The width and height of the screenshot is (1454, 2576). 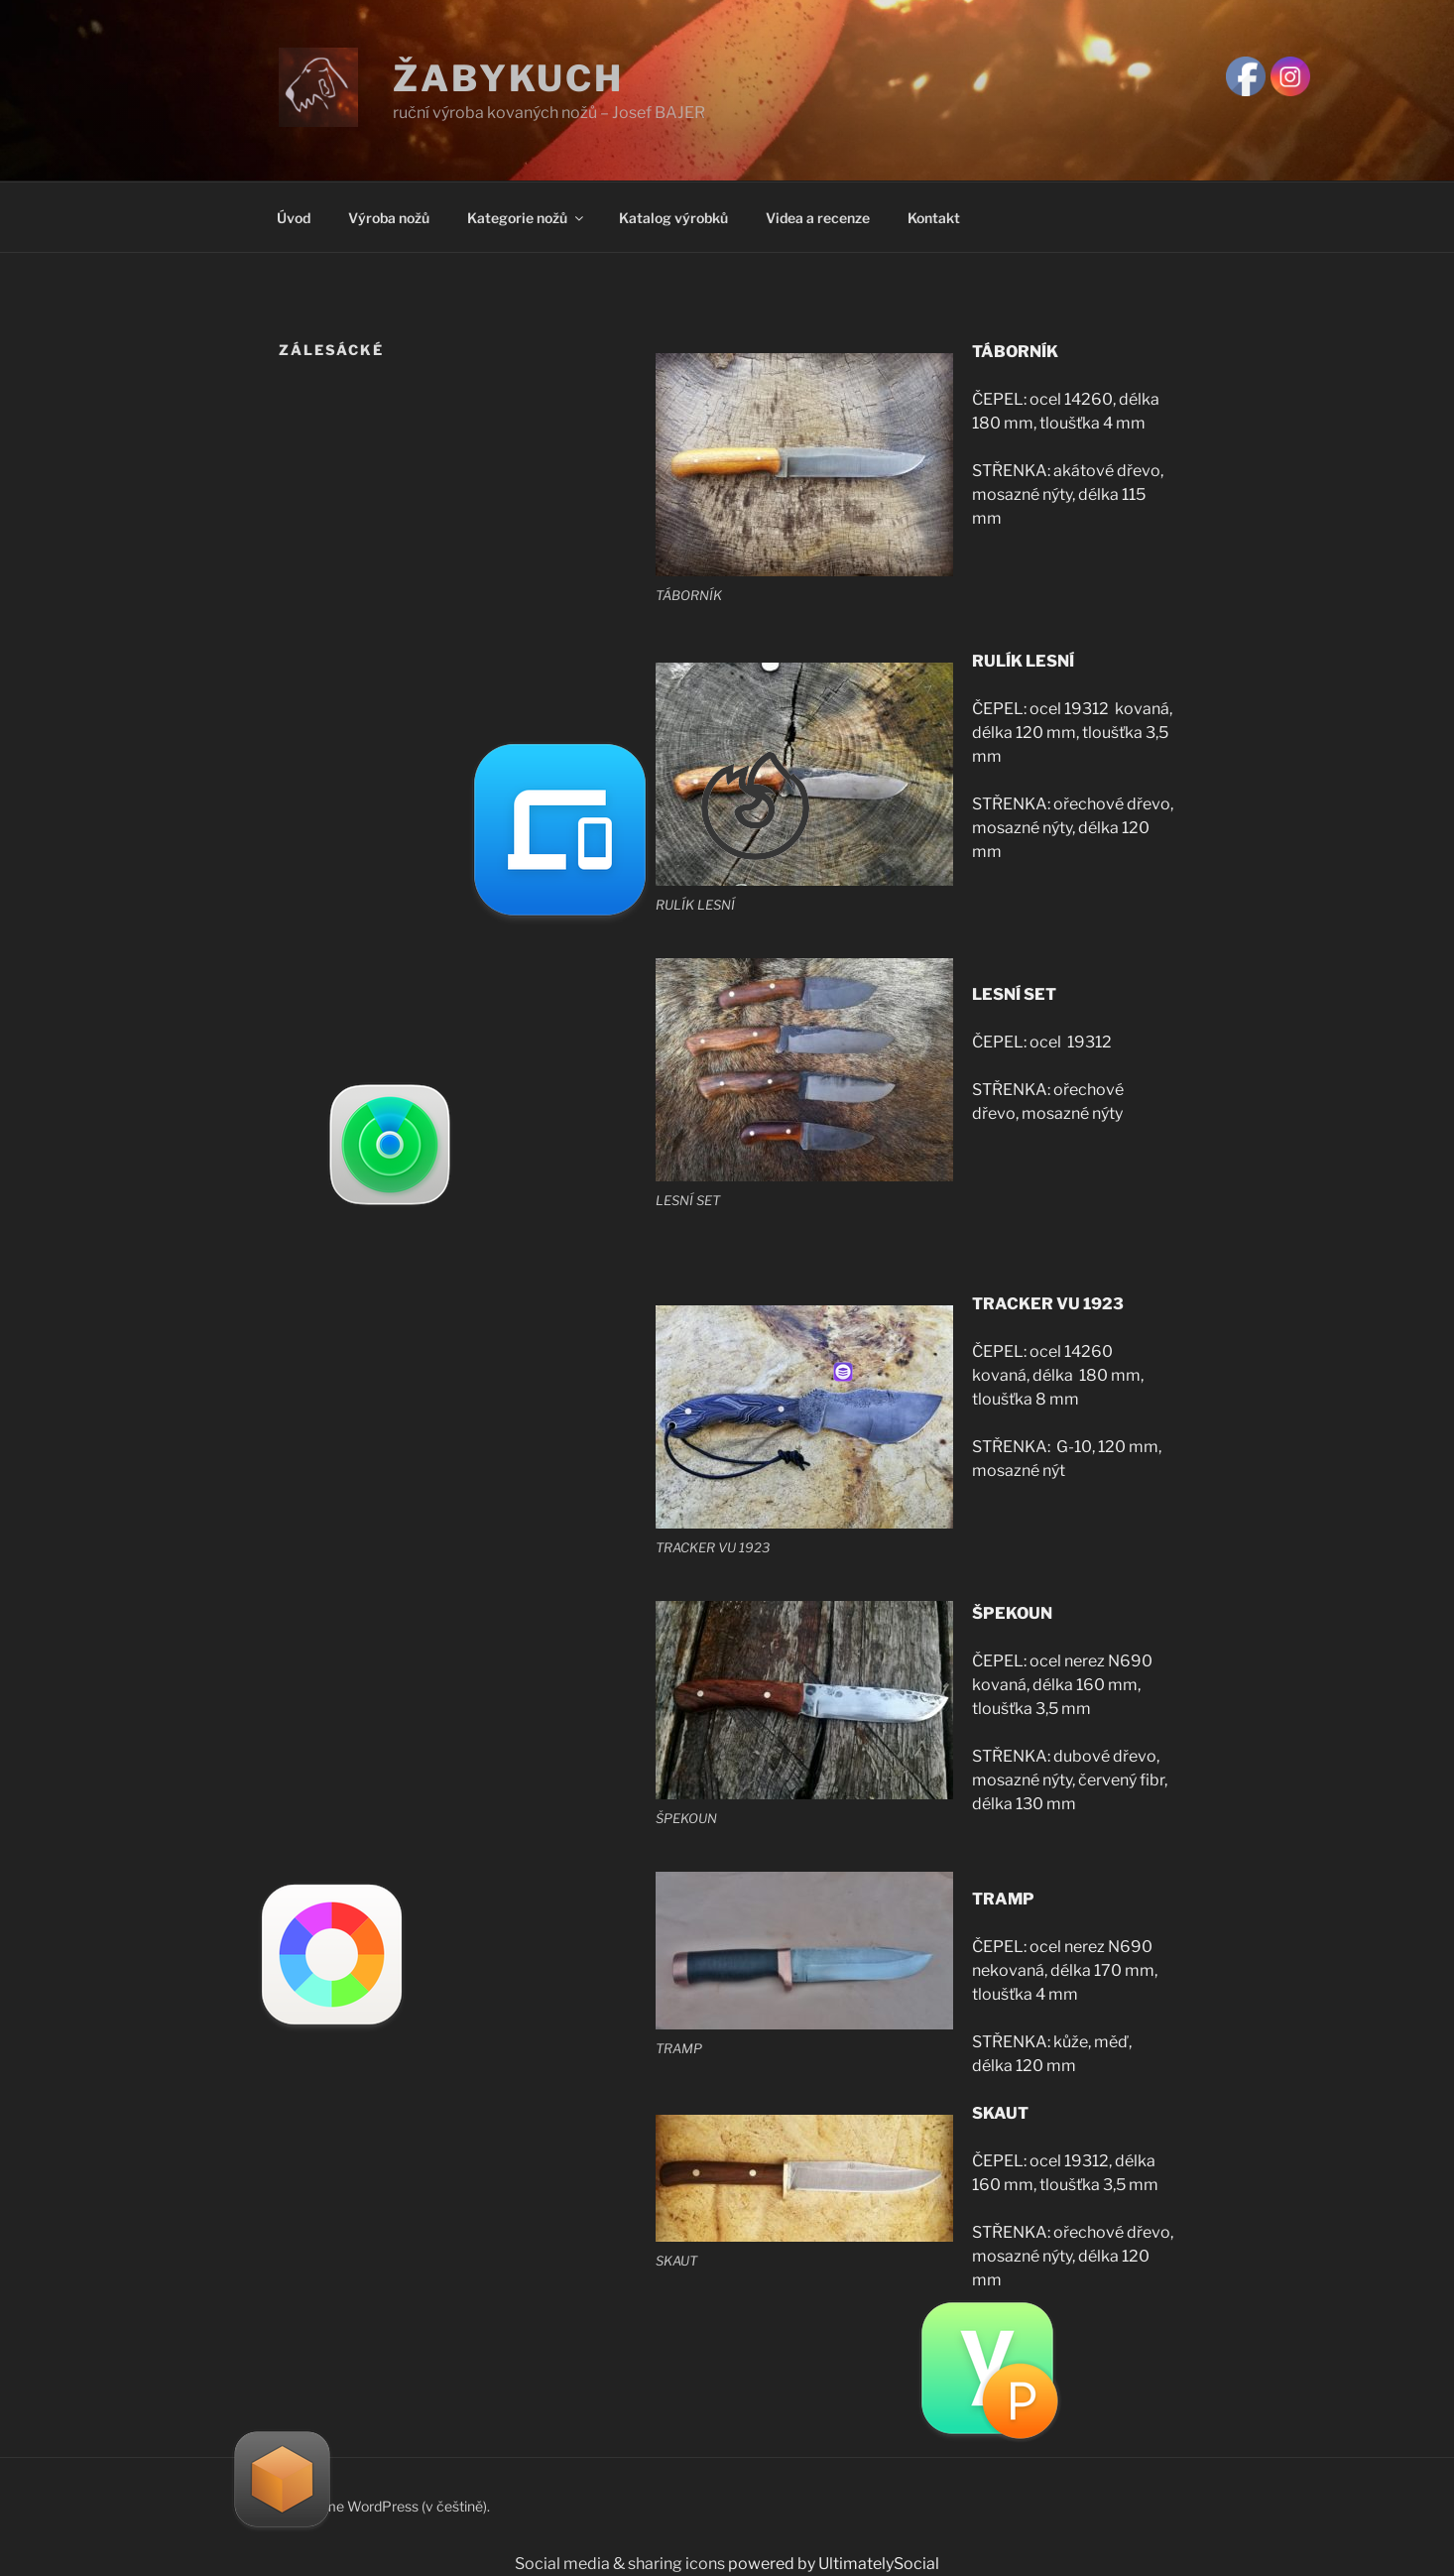 What do you see at coordinates (390, 1145) in the screenshot?
I see `open Find My app to locate devices or people` at bounding box center [390, 1145].